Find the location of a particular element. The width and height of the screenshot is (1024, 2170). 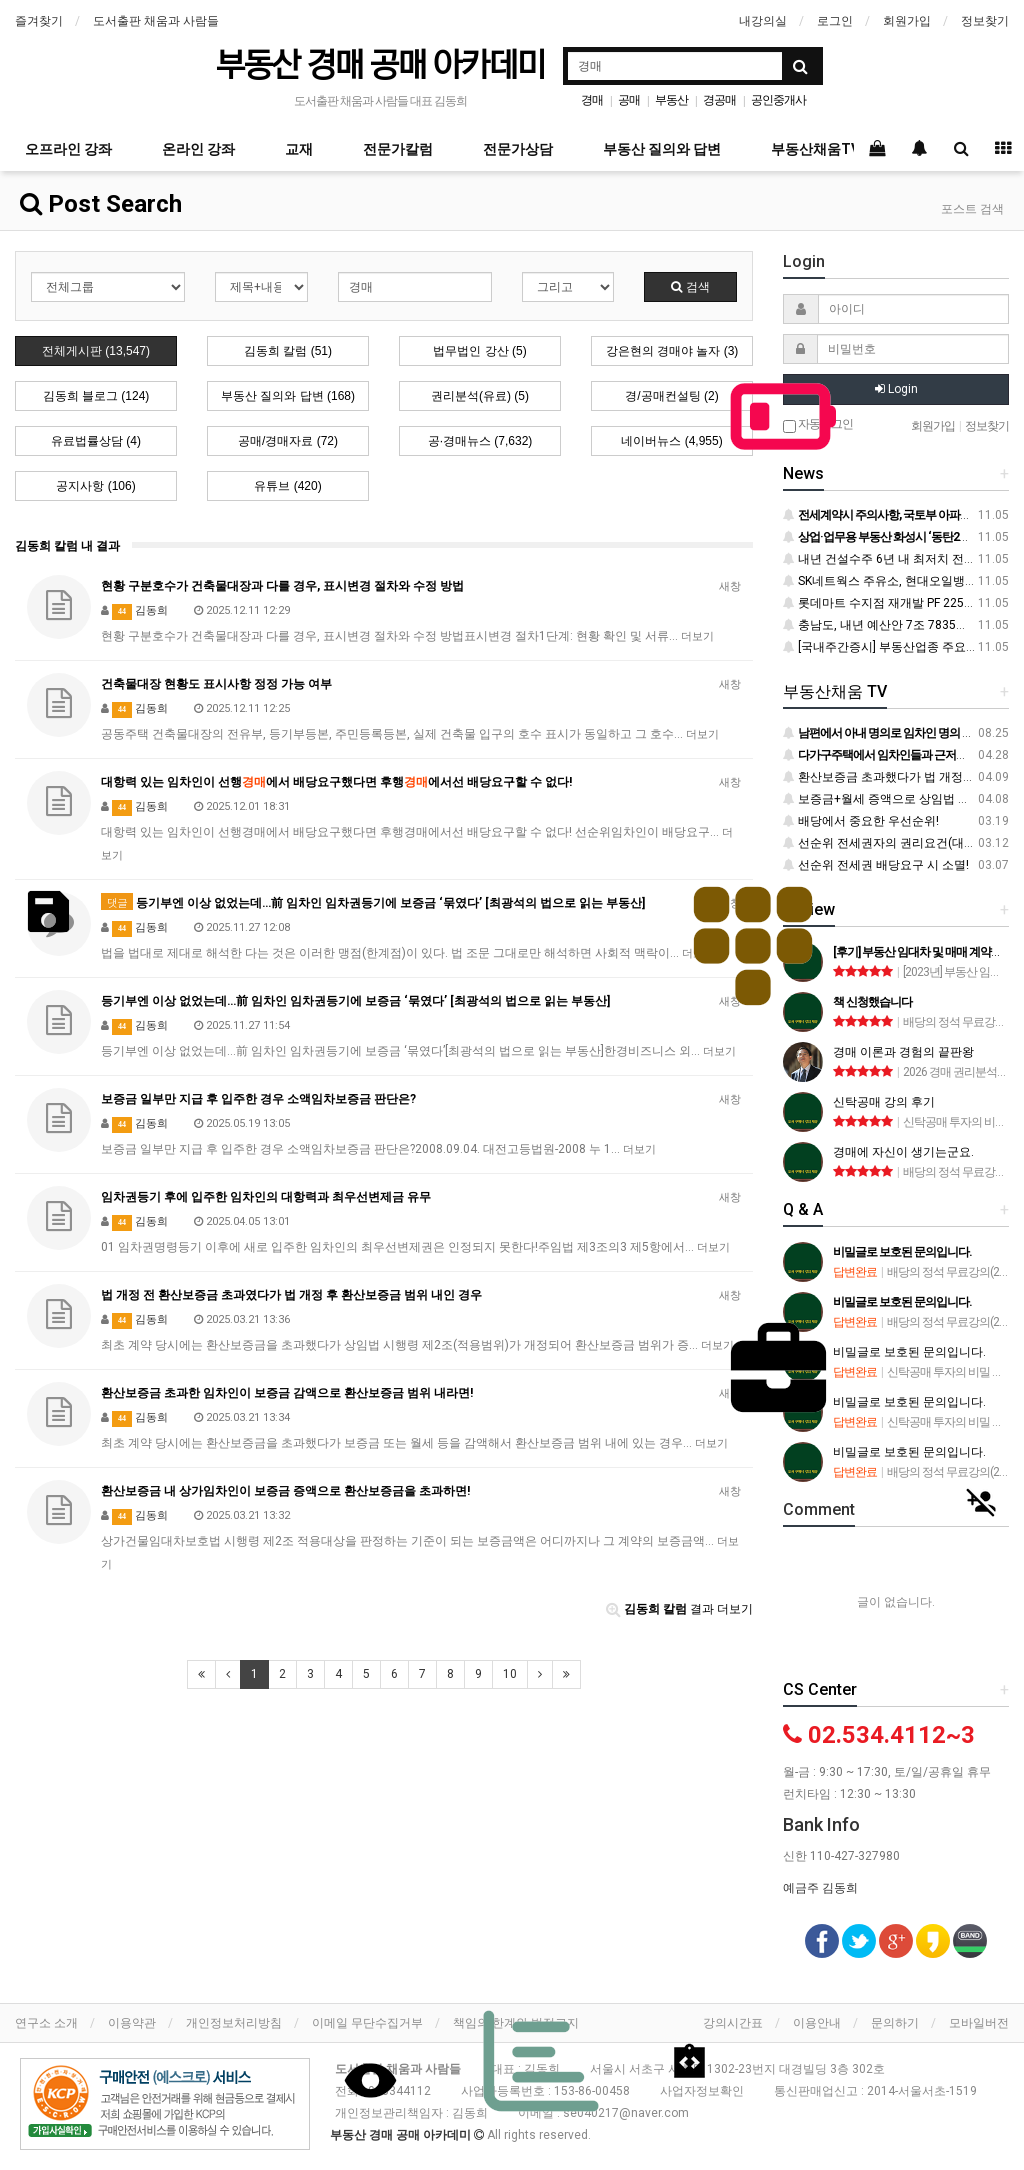

open the phone dialpad is located at coordinates (753, 946).